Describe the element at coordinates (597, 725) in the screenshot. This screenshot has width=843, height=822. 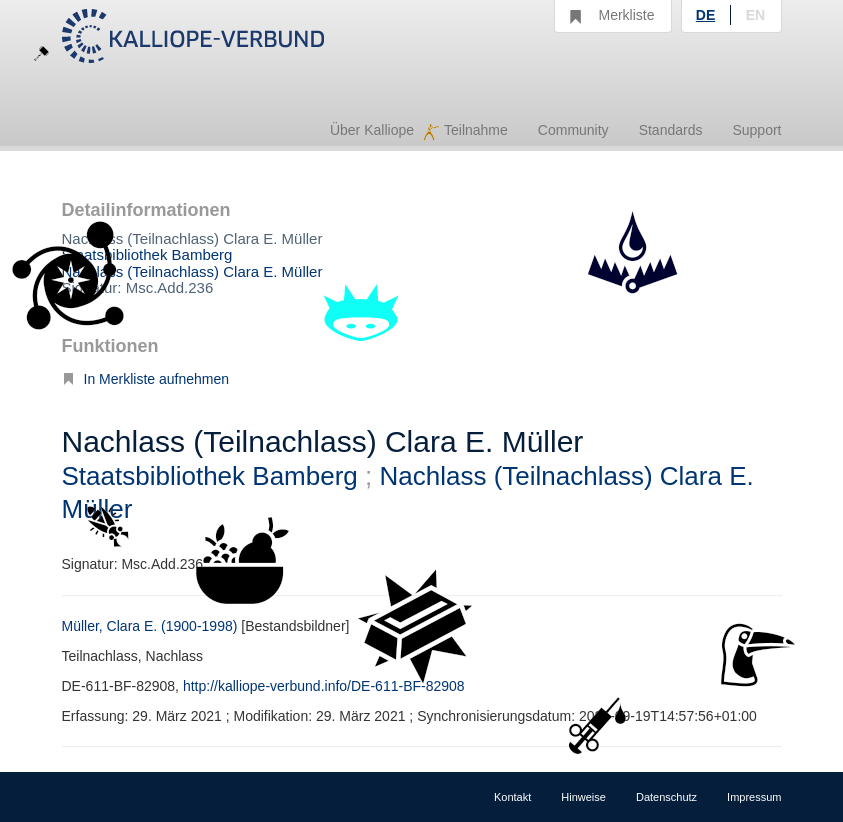
I see `indicates a medical test or blood sample` at that location.